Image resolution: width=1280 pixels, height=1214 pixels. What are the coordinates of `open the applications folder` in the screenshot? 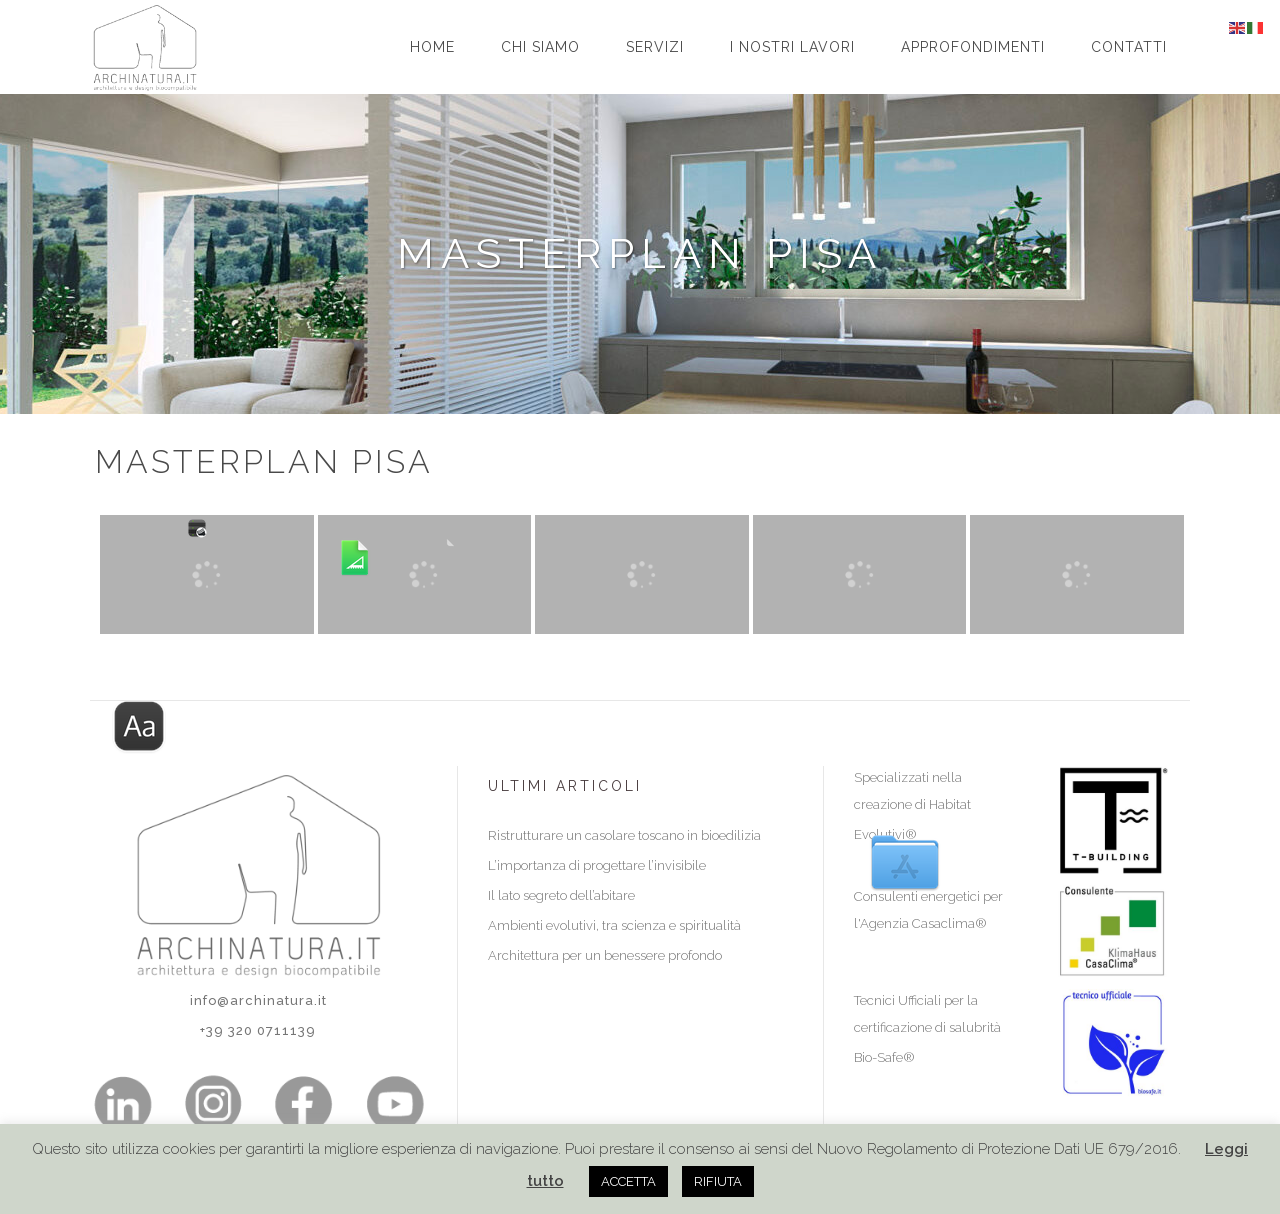 It's located at (905, 862).